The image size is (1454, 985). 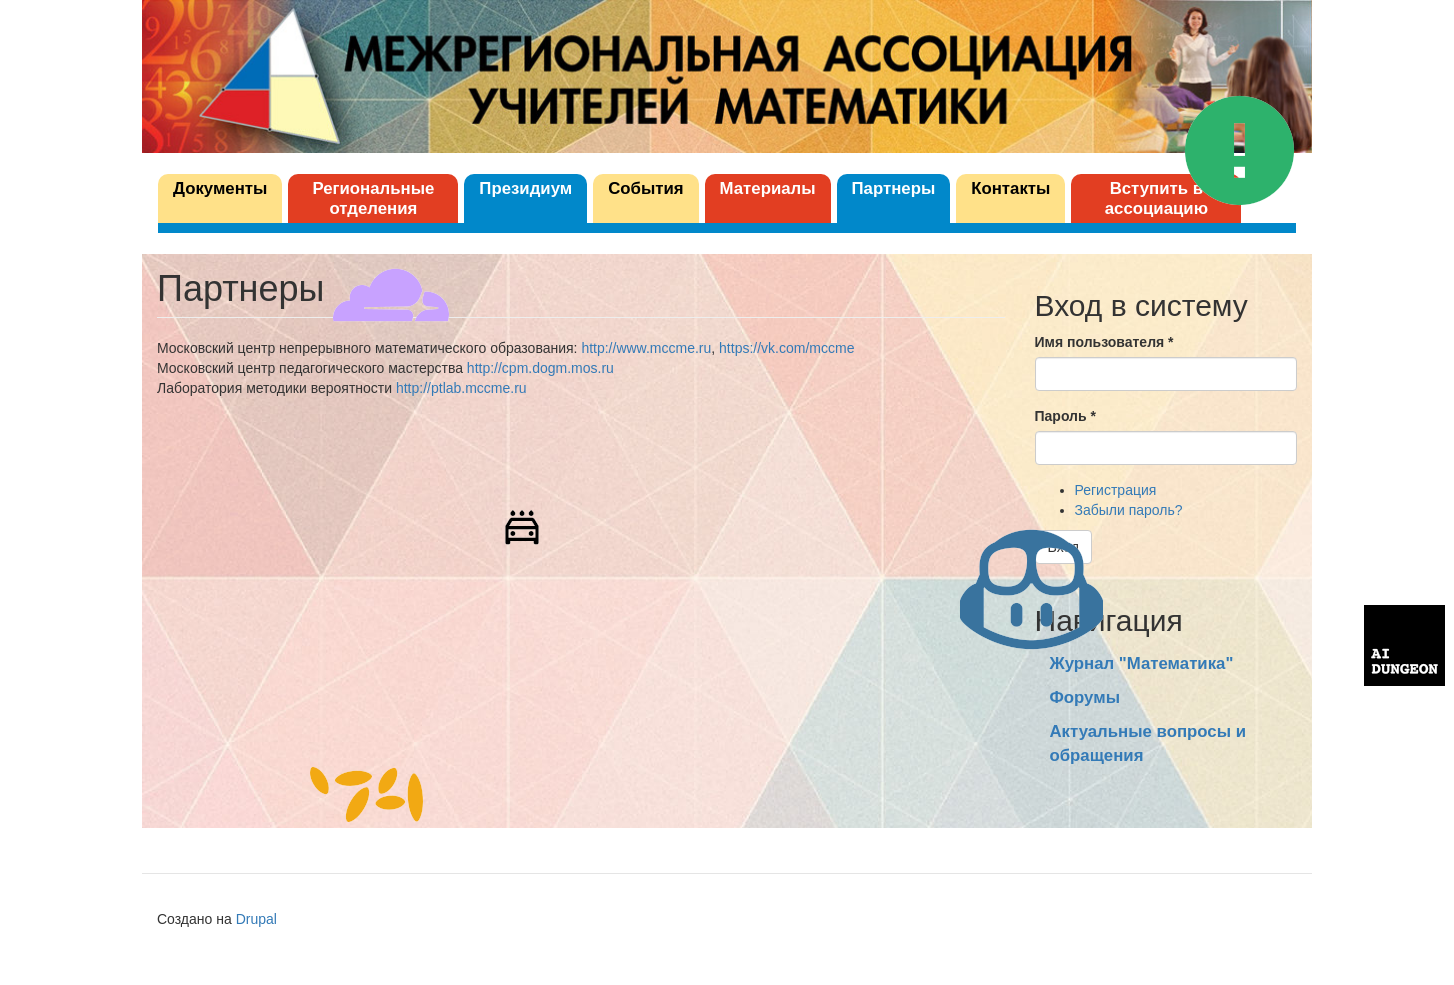 I want to click on cycling '74 company logo, so click(x=366, y=794).